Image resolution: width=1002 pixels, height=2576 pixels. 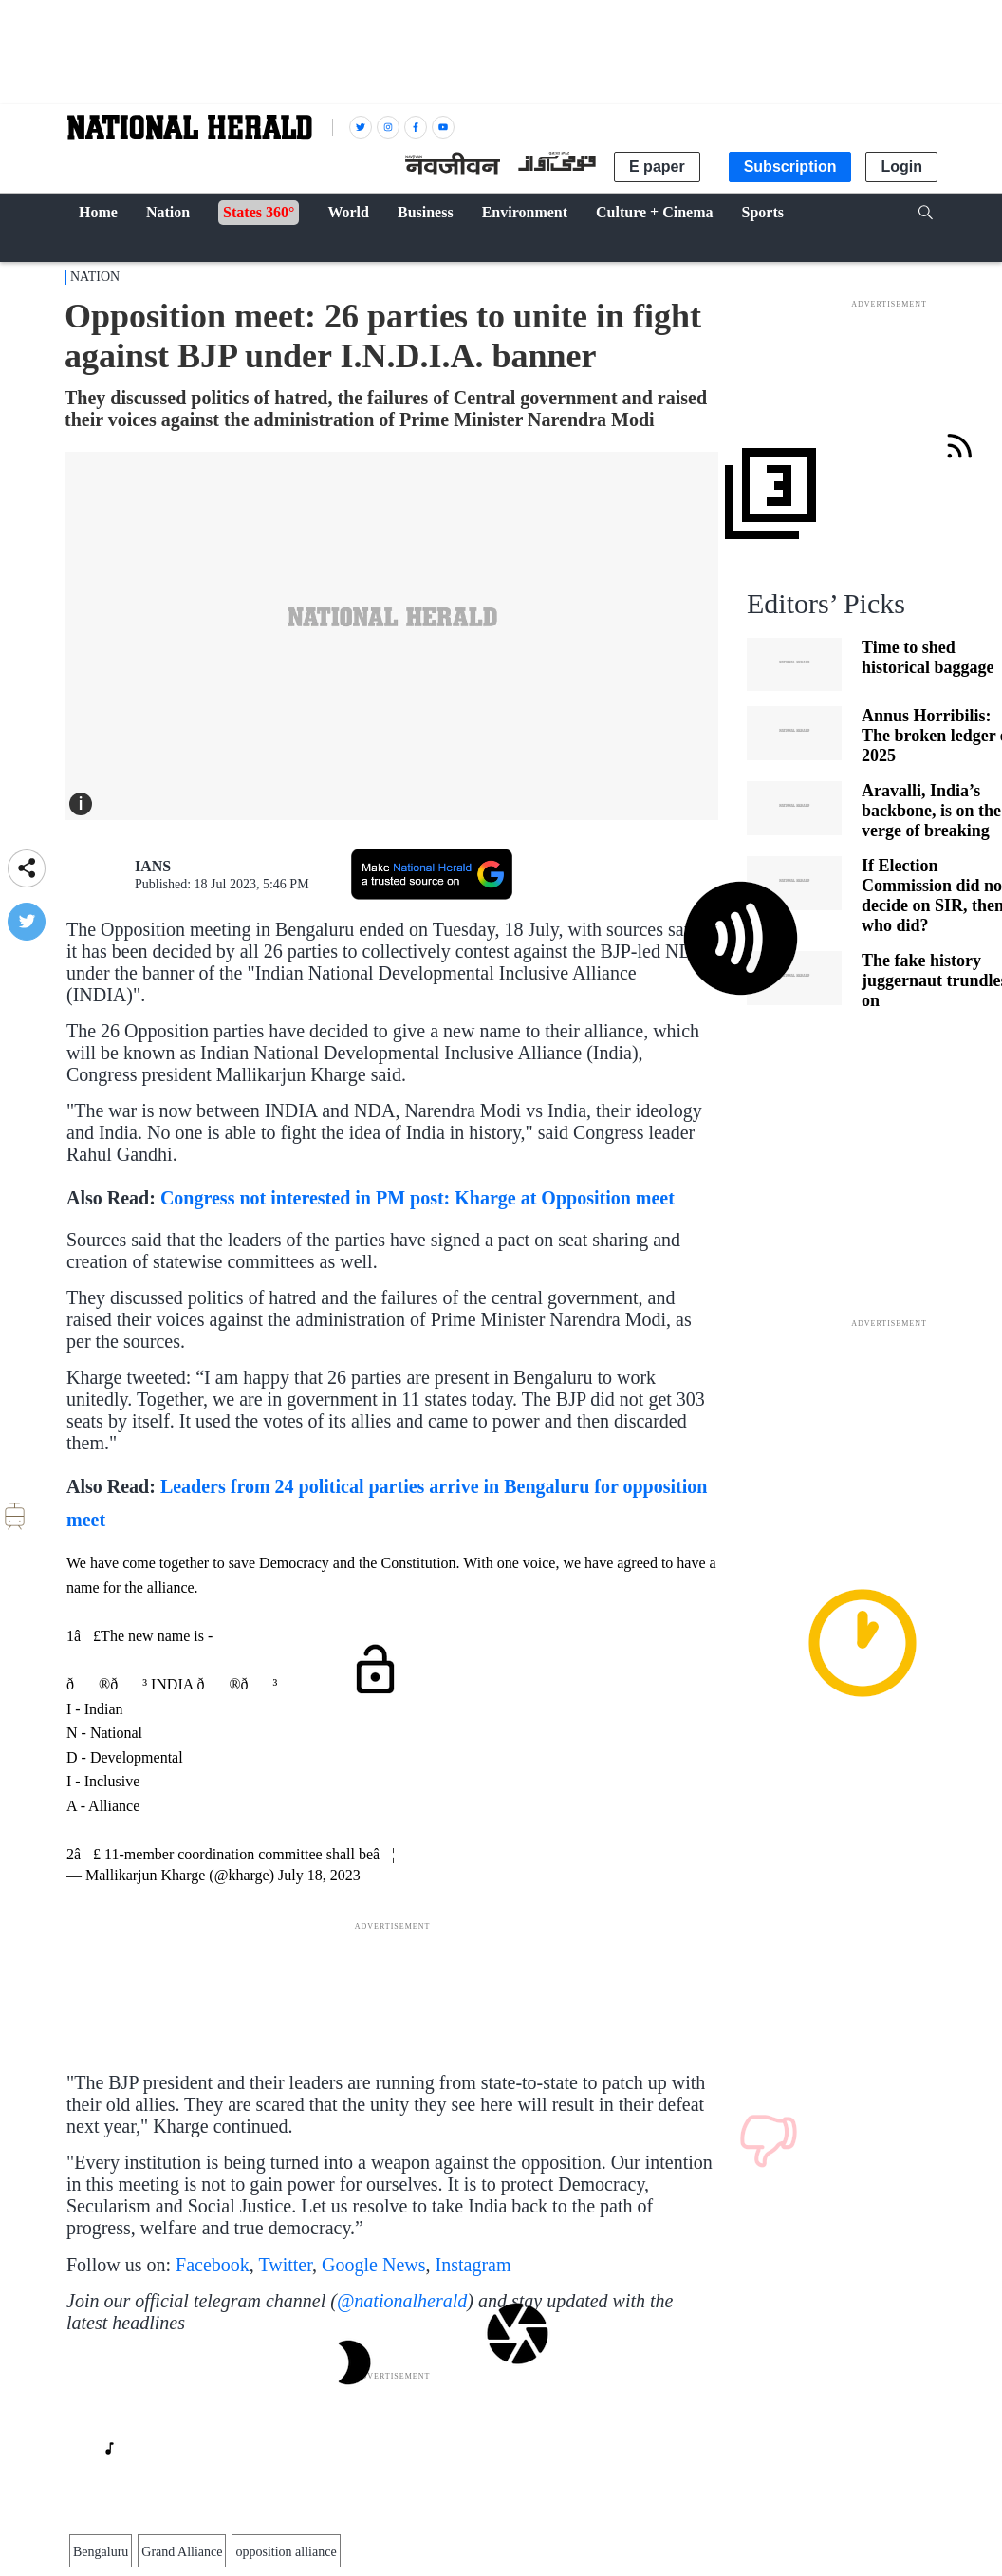 What do you see at coordinates (769, 2138) in the screenshot?
I see `dislike or downvote content` at bounding box center [769, 2138].